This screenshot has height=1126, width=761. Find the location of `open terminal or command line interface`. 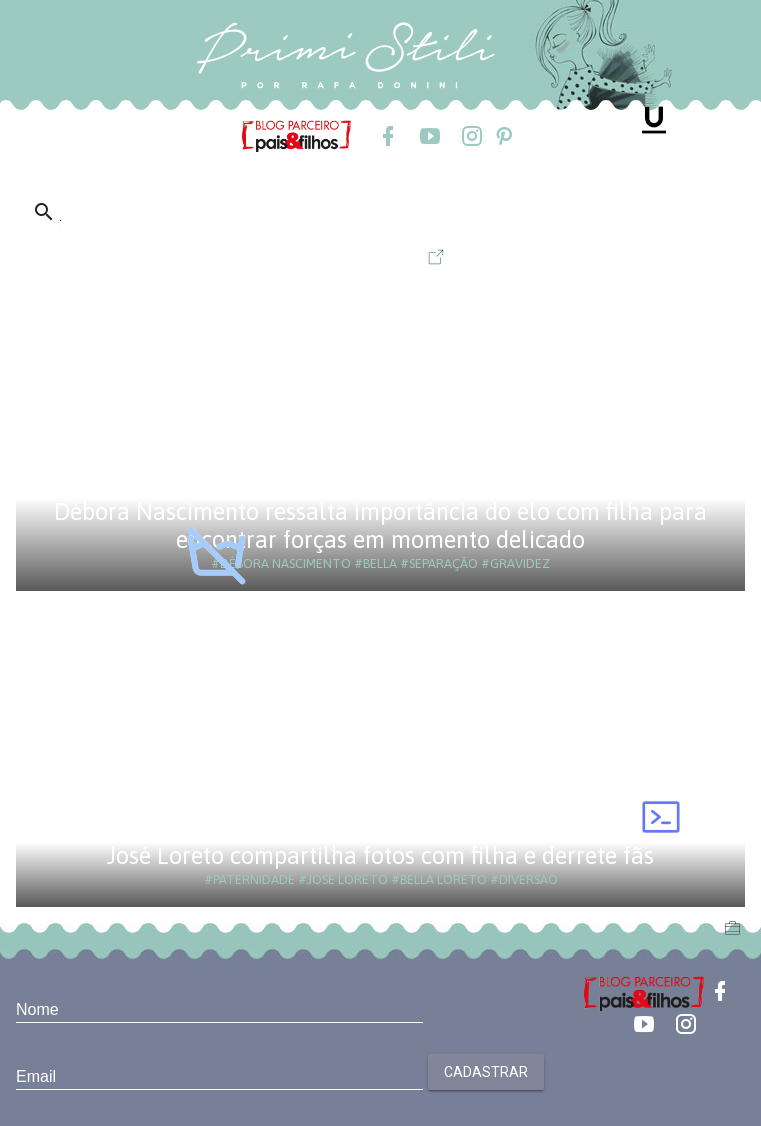

open terminal or command line interface is located at coordinates (661, 817).